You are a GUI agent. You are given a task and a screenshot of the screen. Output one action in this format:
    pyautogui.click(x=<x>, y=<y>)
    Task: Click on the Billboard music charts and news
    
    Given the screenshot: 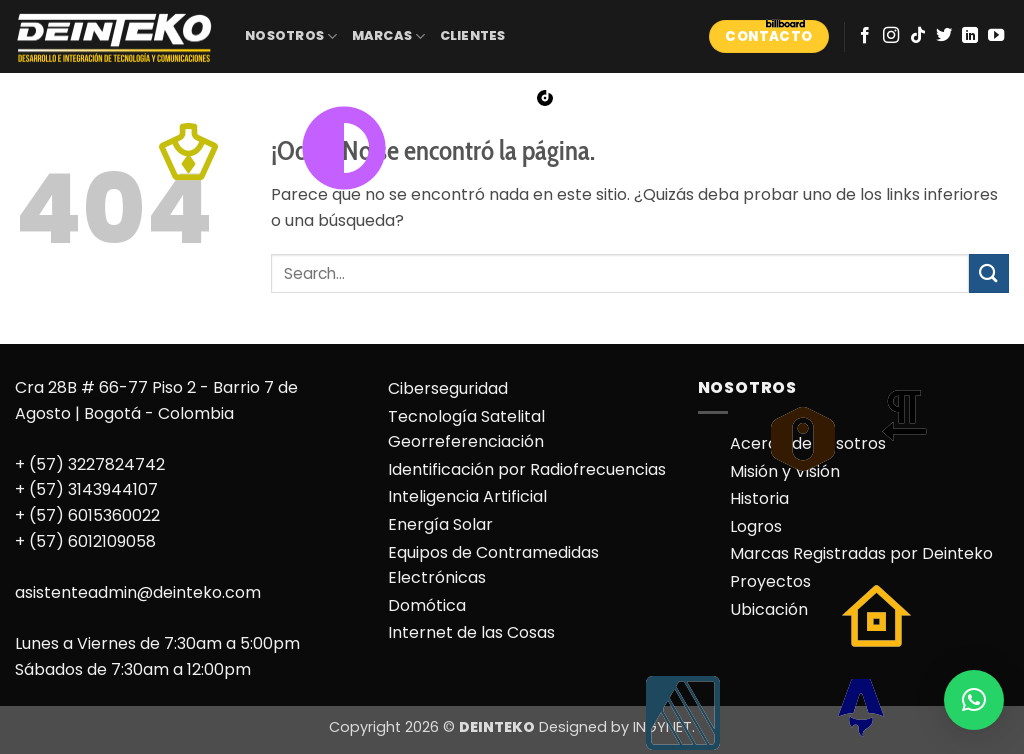 What is the action you would take?
    pyautogui.click(x=785, y=23)
    